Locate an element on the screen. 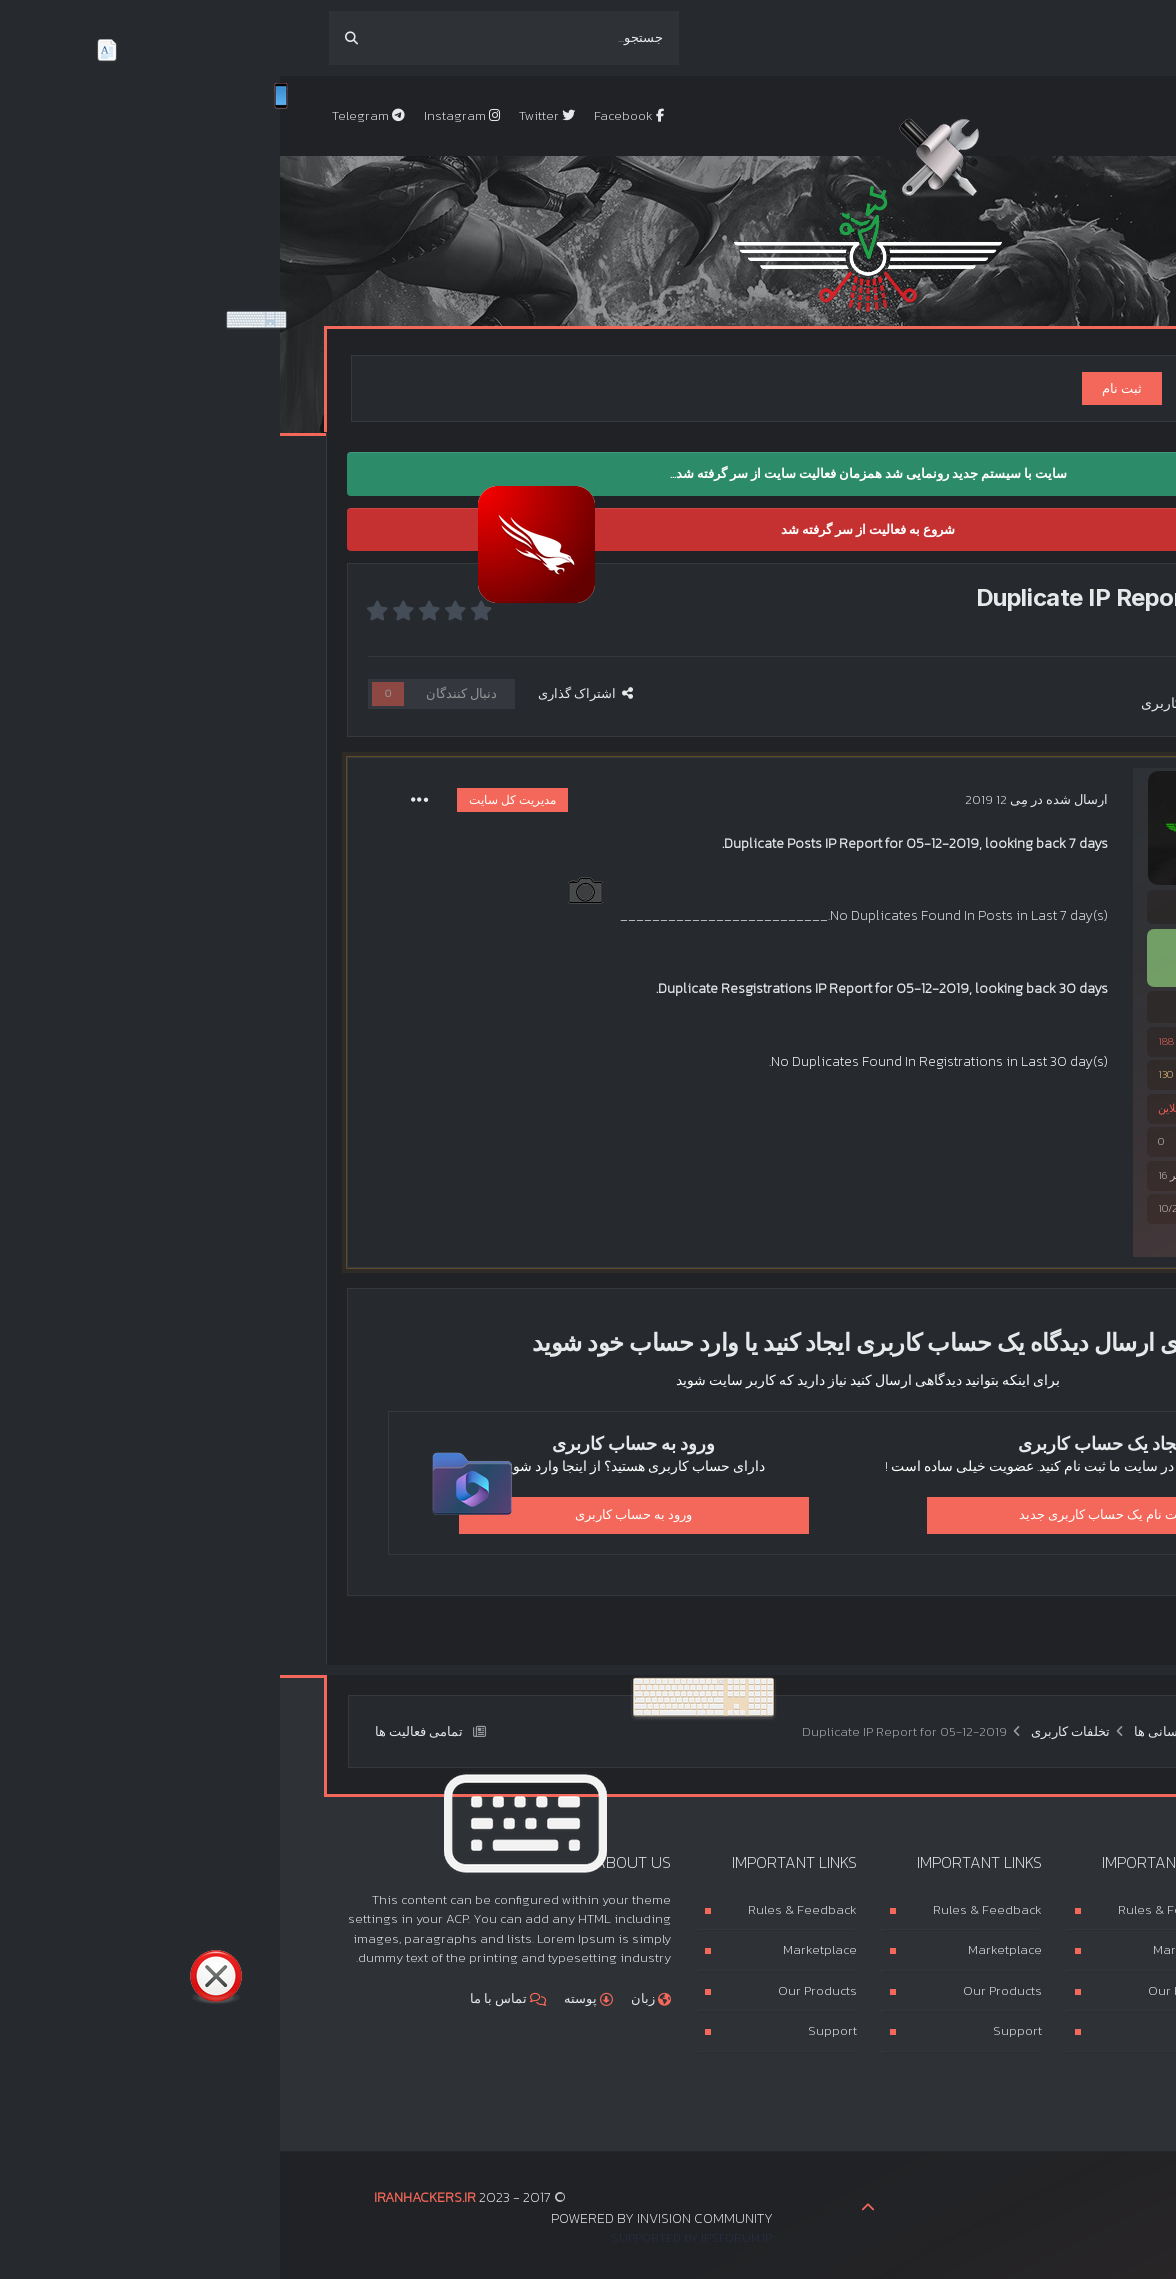 The image size is (1176, 2279). delete selected item is located at coordinates (217, 1976).